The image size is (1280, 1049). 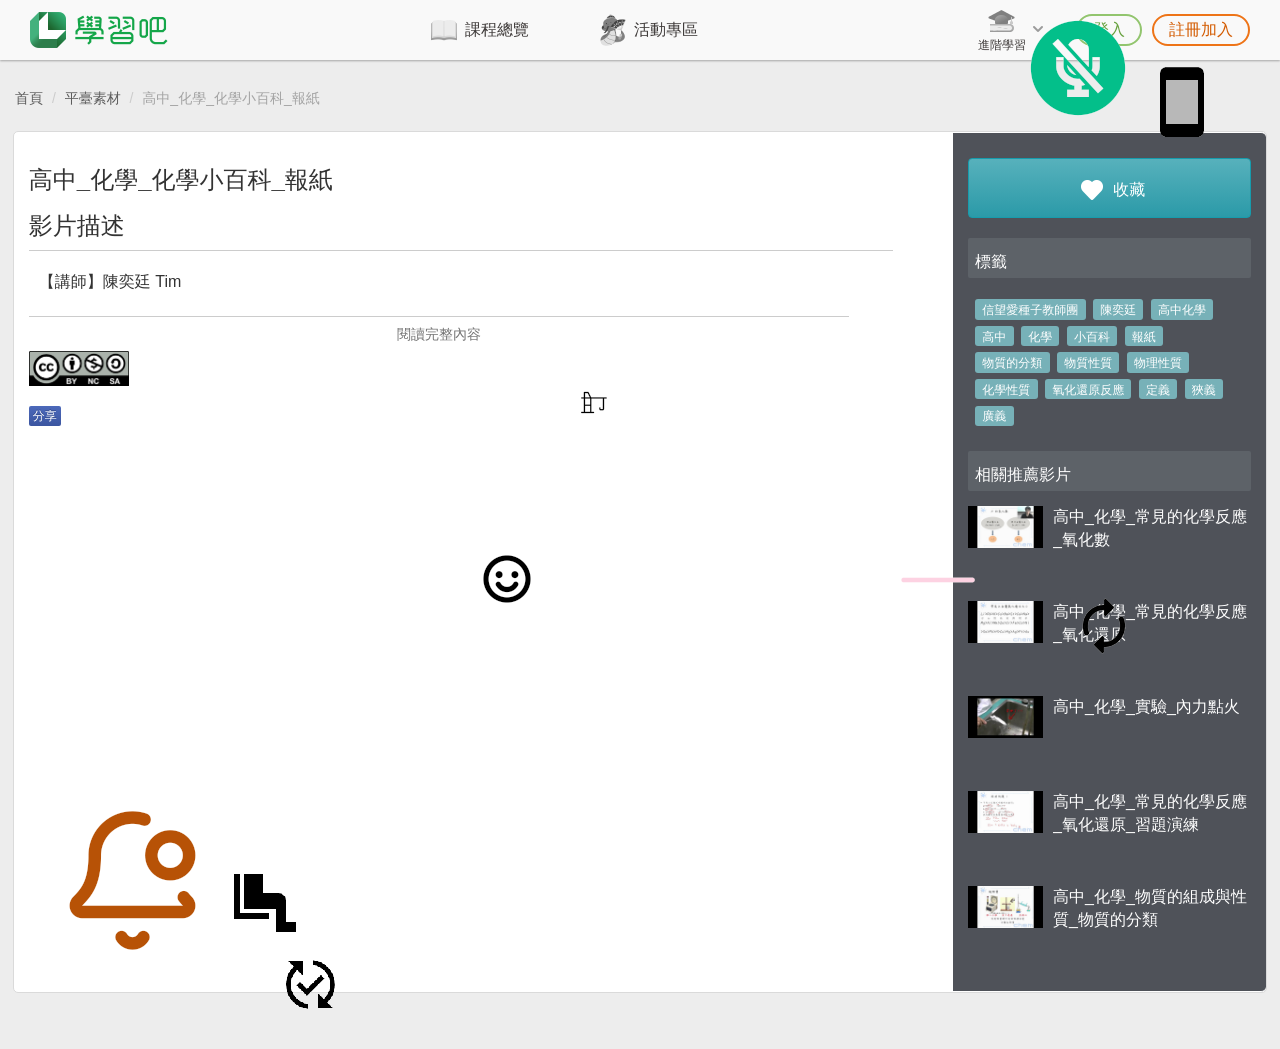 What do you see at coordinates (1078, 68) in the screenshot?
I see `microphone is muted` at bounding box center [1078, 68].